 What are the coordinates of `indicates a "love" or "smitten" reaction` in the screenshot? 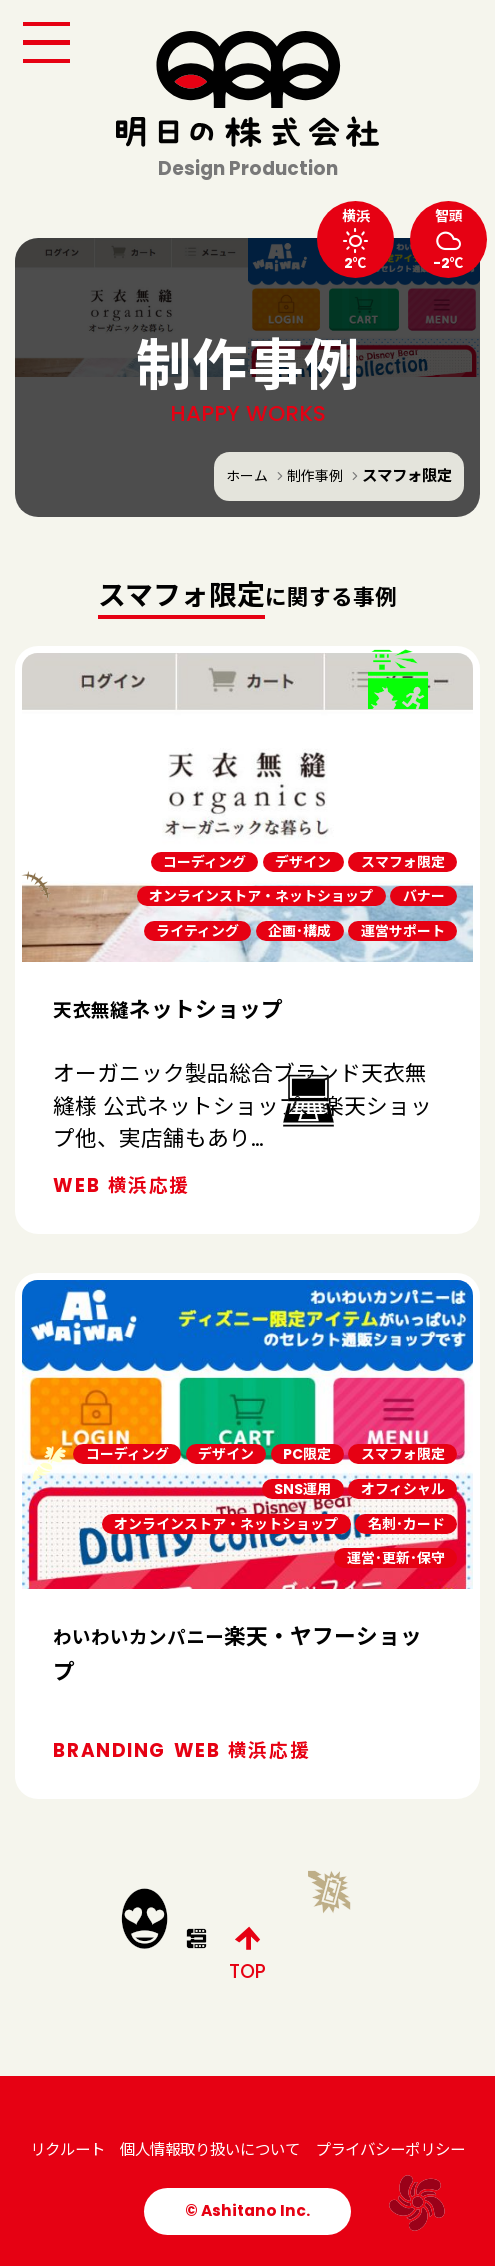 It's located at (144, 1918).